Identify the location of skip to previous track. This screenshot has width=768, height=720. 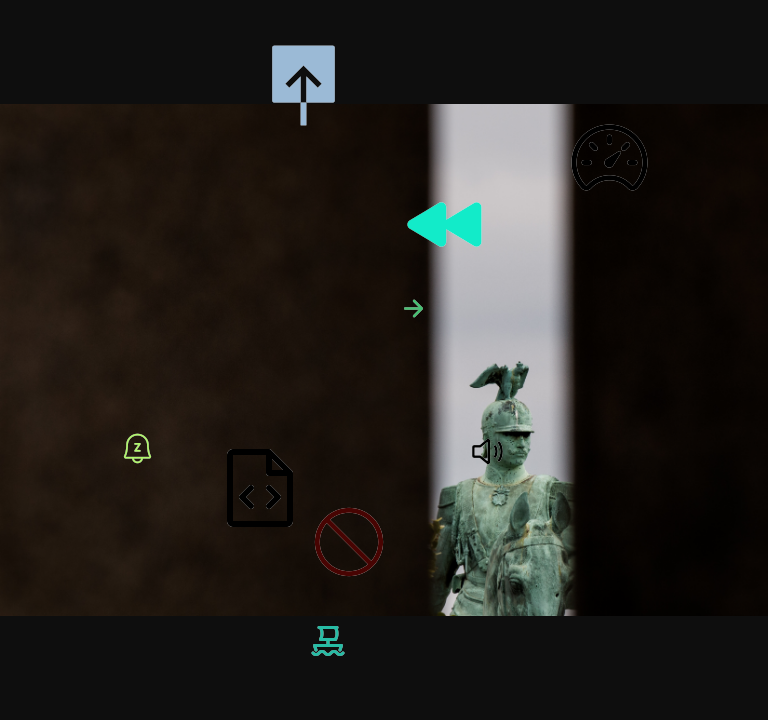
(444, 224).